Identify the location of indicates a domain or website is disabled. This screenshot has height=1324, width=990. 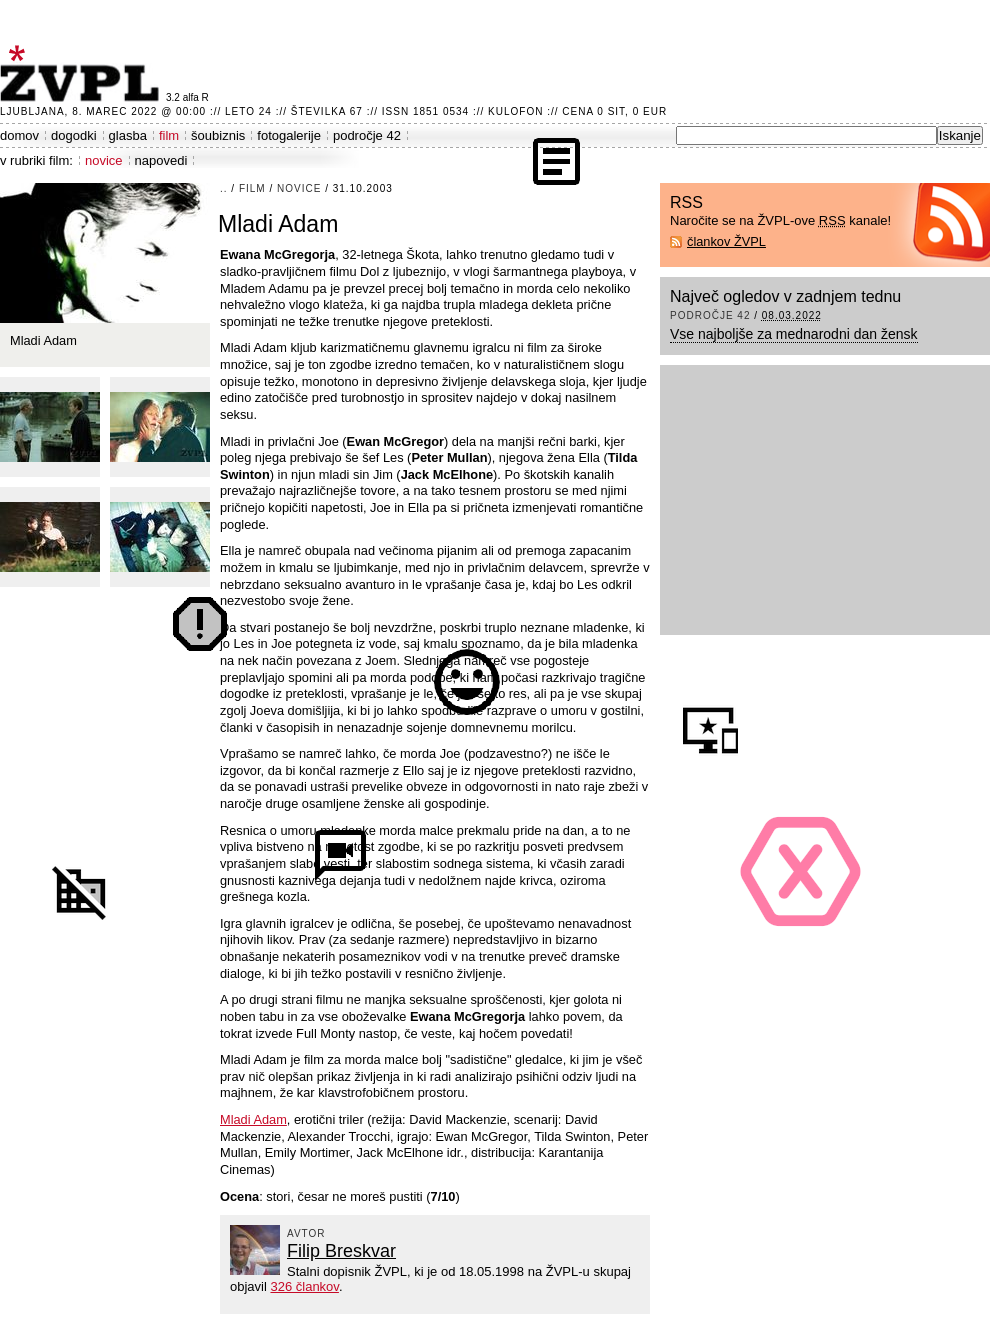
(81, 891).